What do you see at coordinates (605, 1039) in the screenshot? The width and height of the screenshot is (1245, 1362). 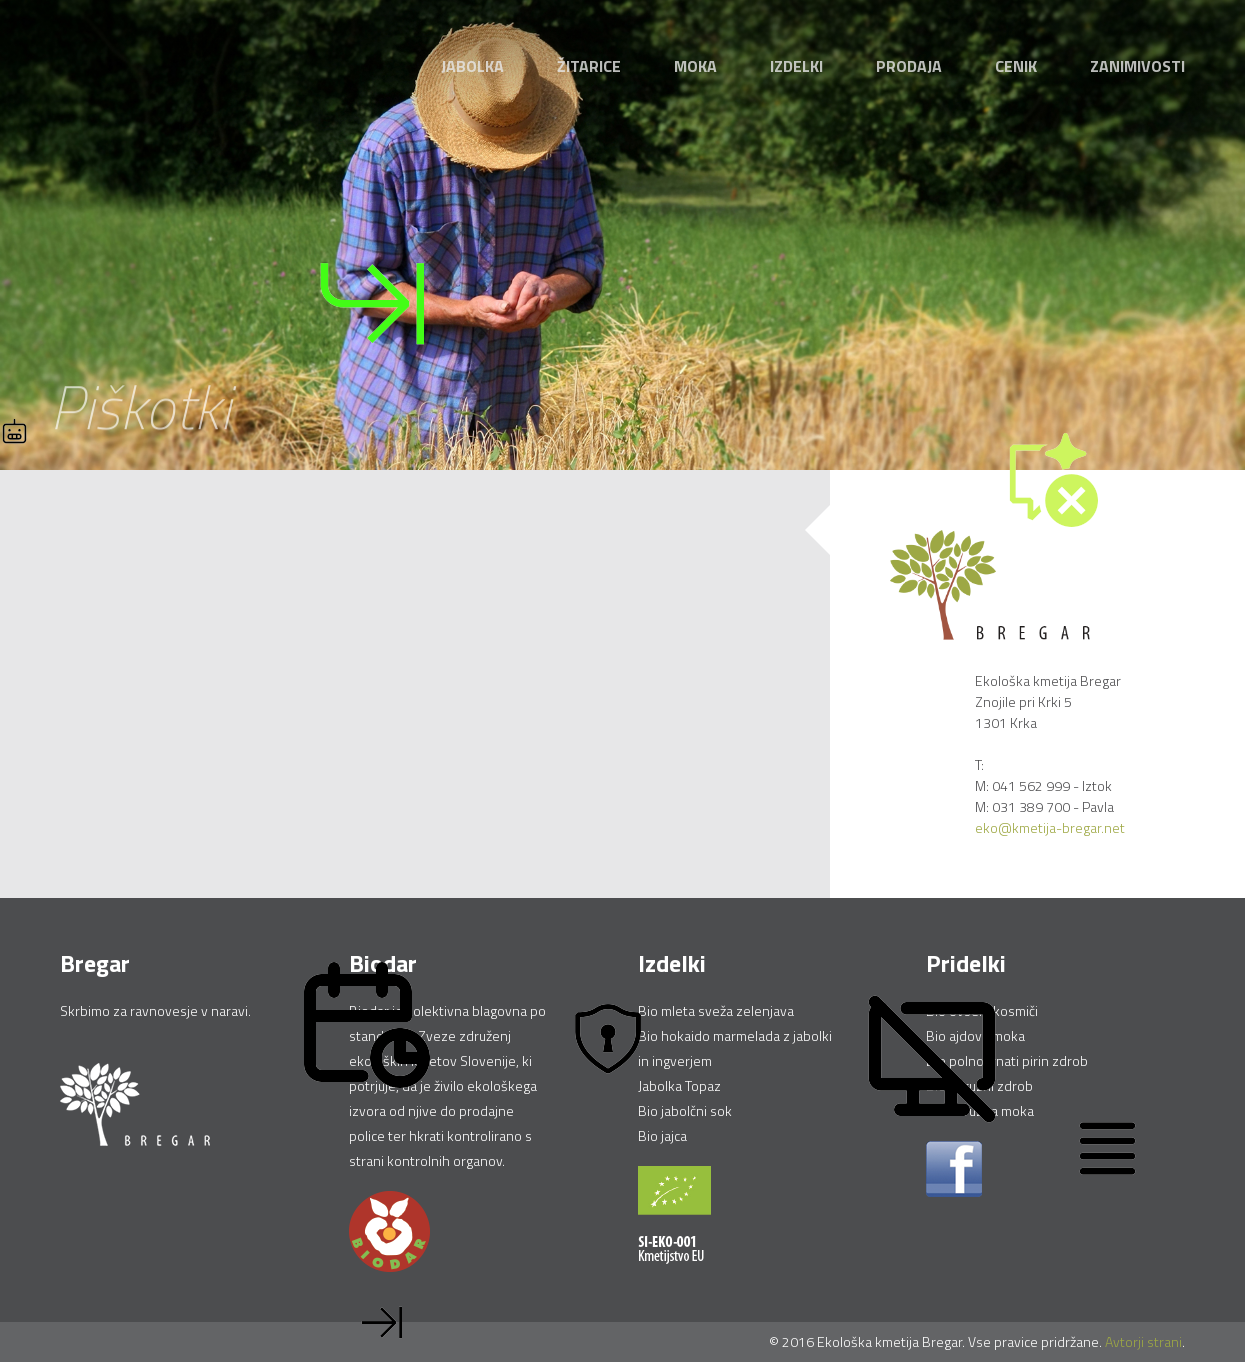 I see `access security or privacy settings` at bounding box center [605, 1039].